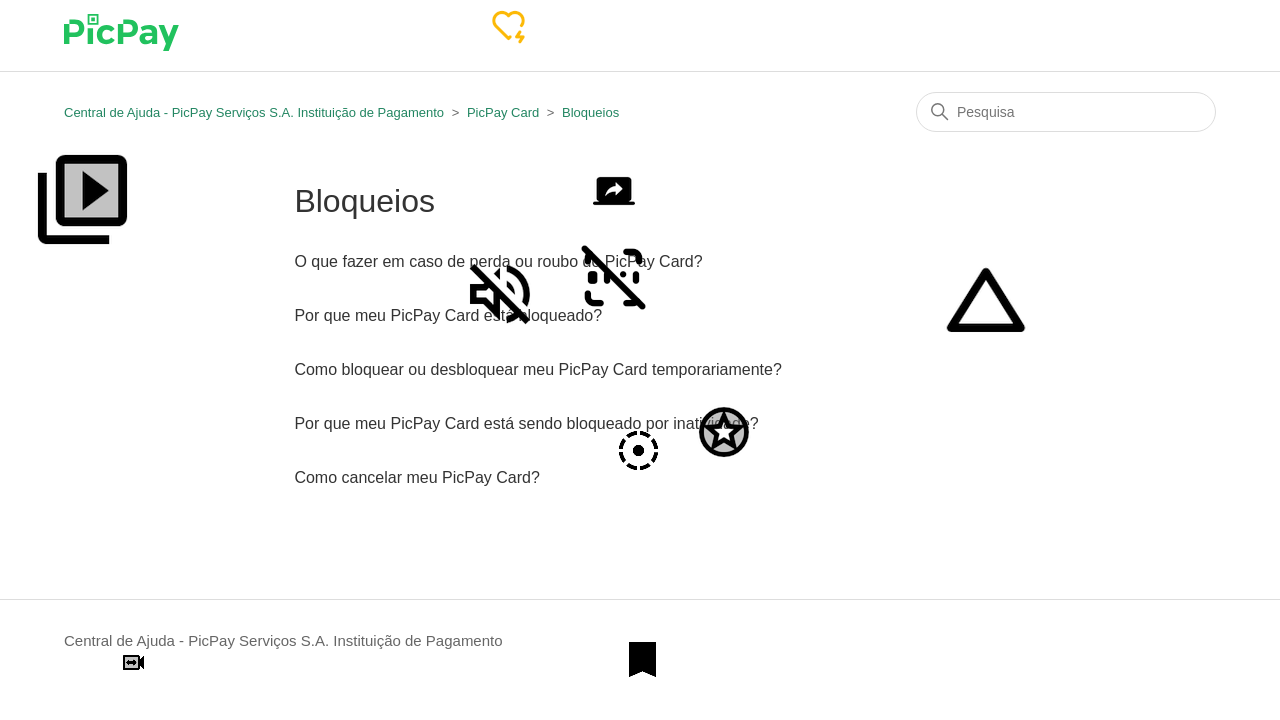  I want to click on view change history or version log, so click(986, 298).